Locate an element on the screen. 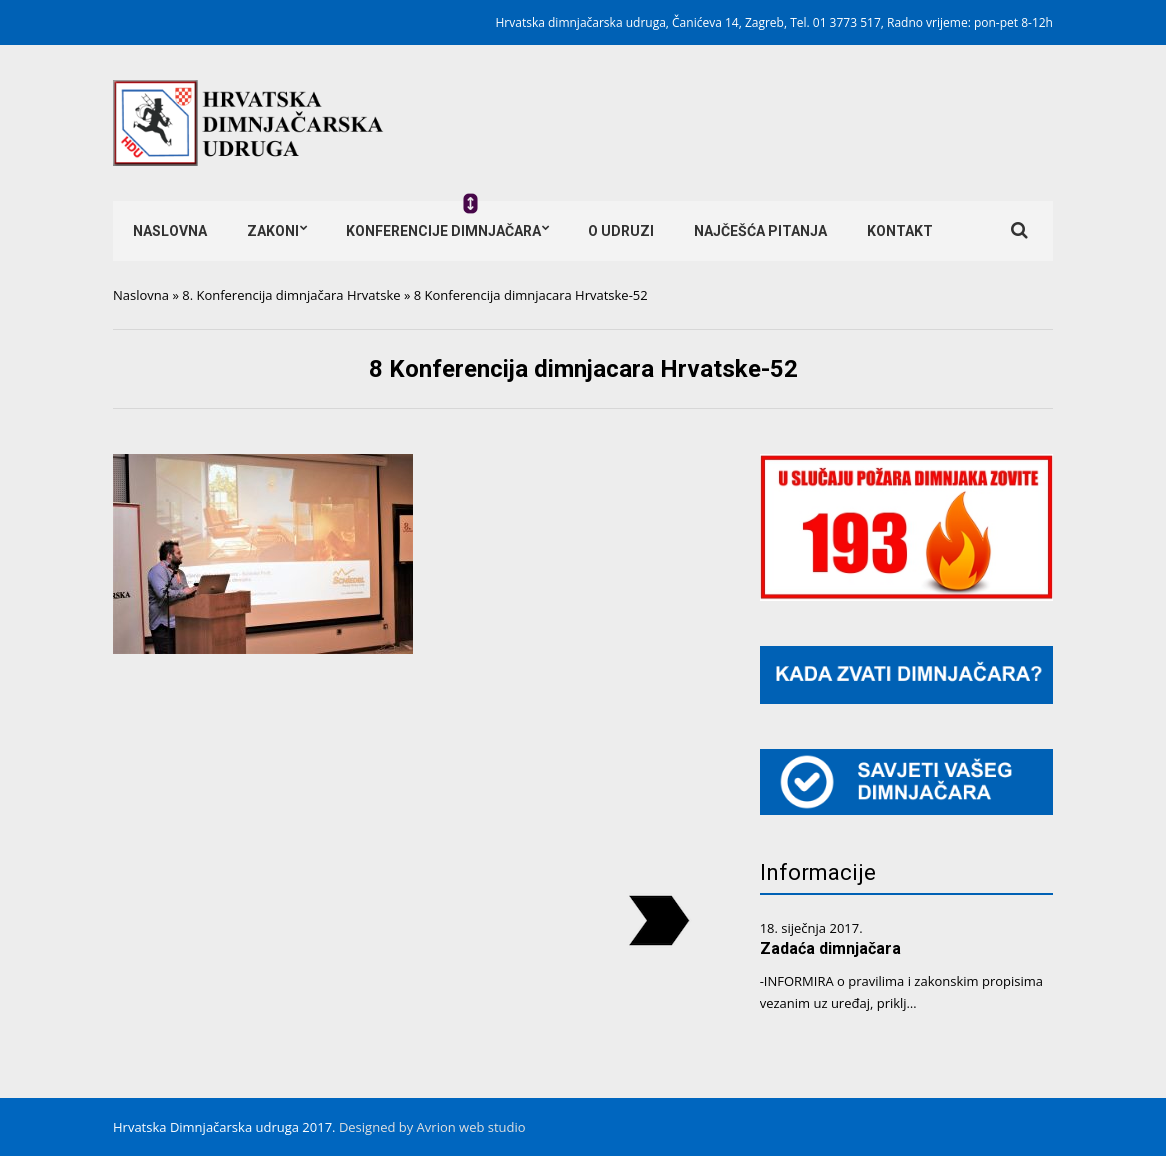 The height and width of the screenshot is (1156, 1166). scroll up or down on the page is located at coordinates (470, 203).